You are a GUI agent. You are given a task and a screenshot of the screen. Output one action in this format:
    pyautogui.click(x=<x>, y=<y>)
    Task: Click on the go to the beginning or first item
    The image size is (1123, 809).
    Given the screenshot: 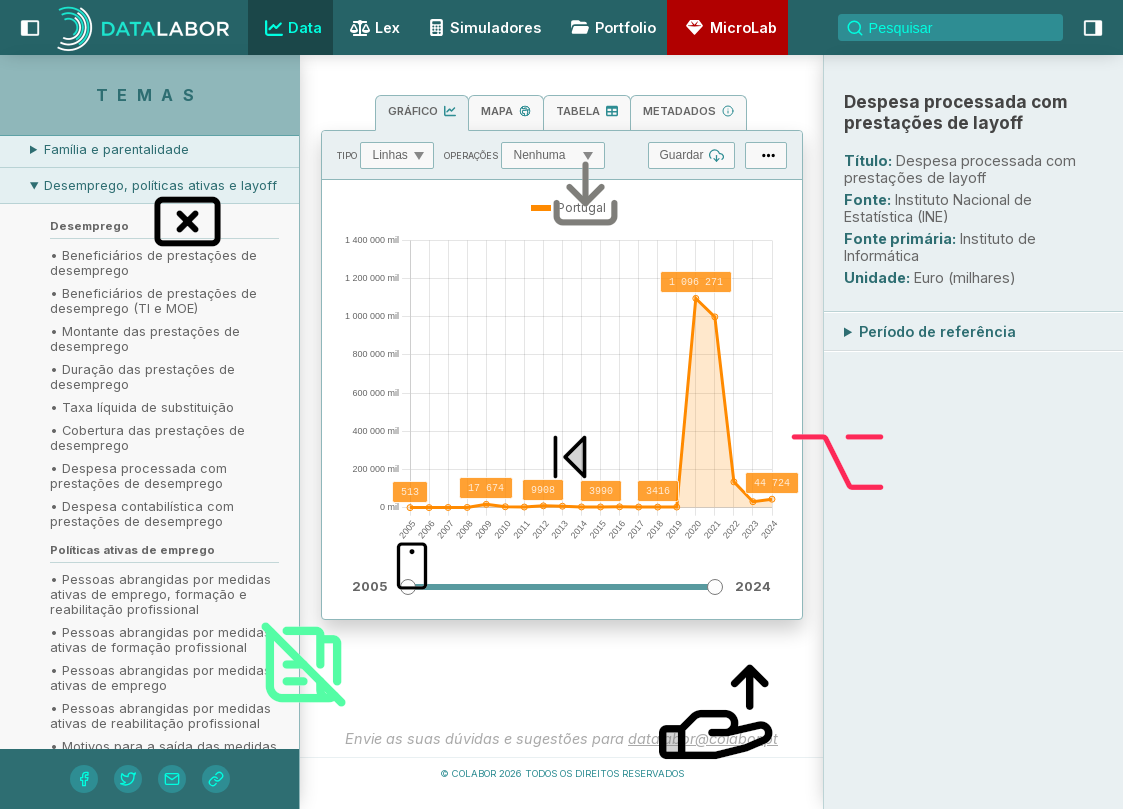 What is the action you would take?
    pyautogui.click(x=569, y=457)
    